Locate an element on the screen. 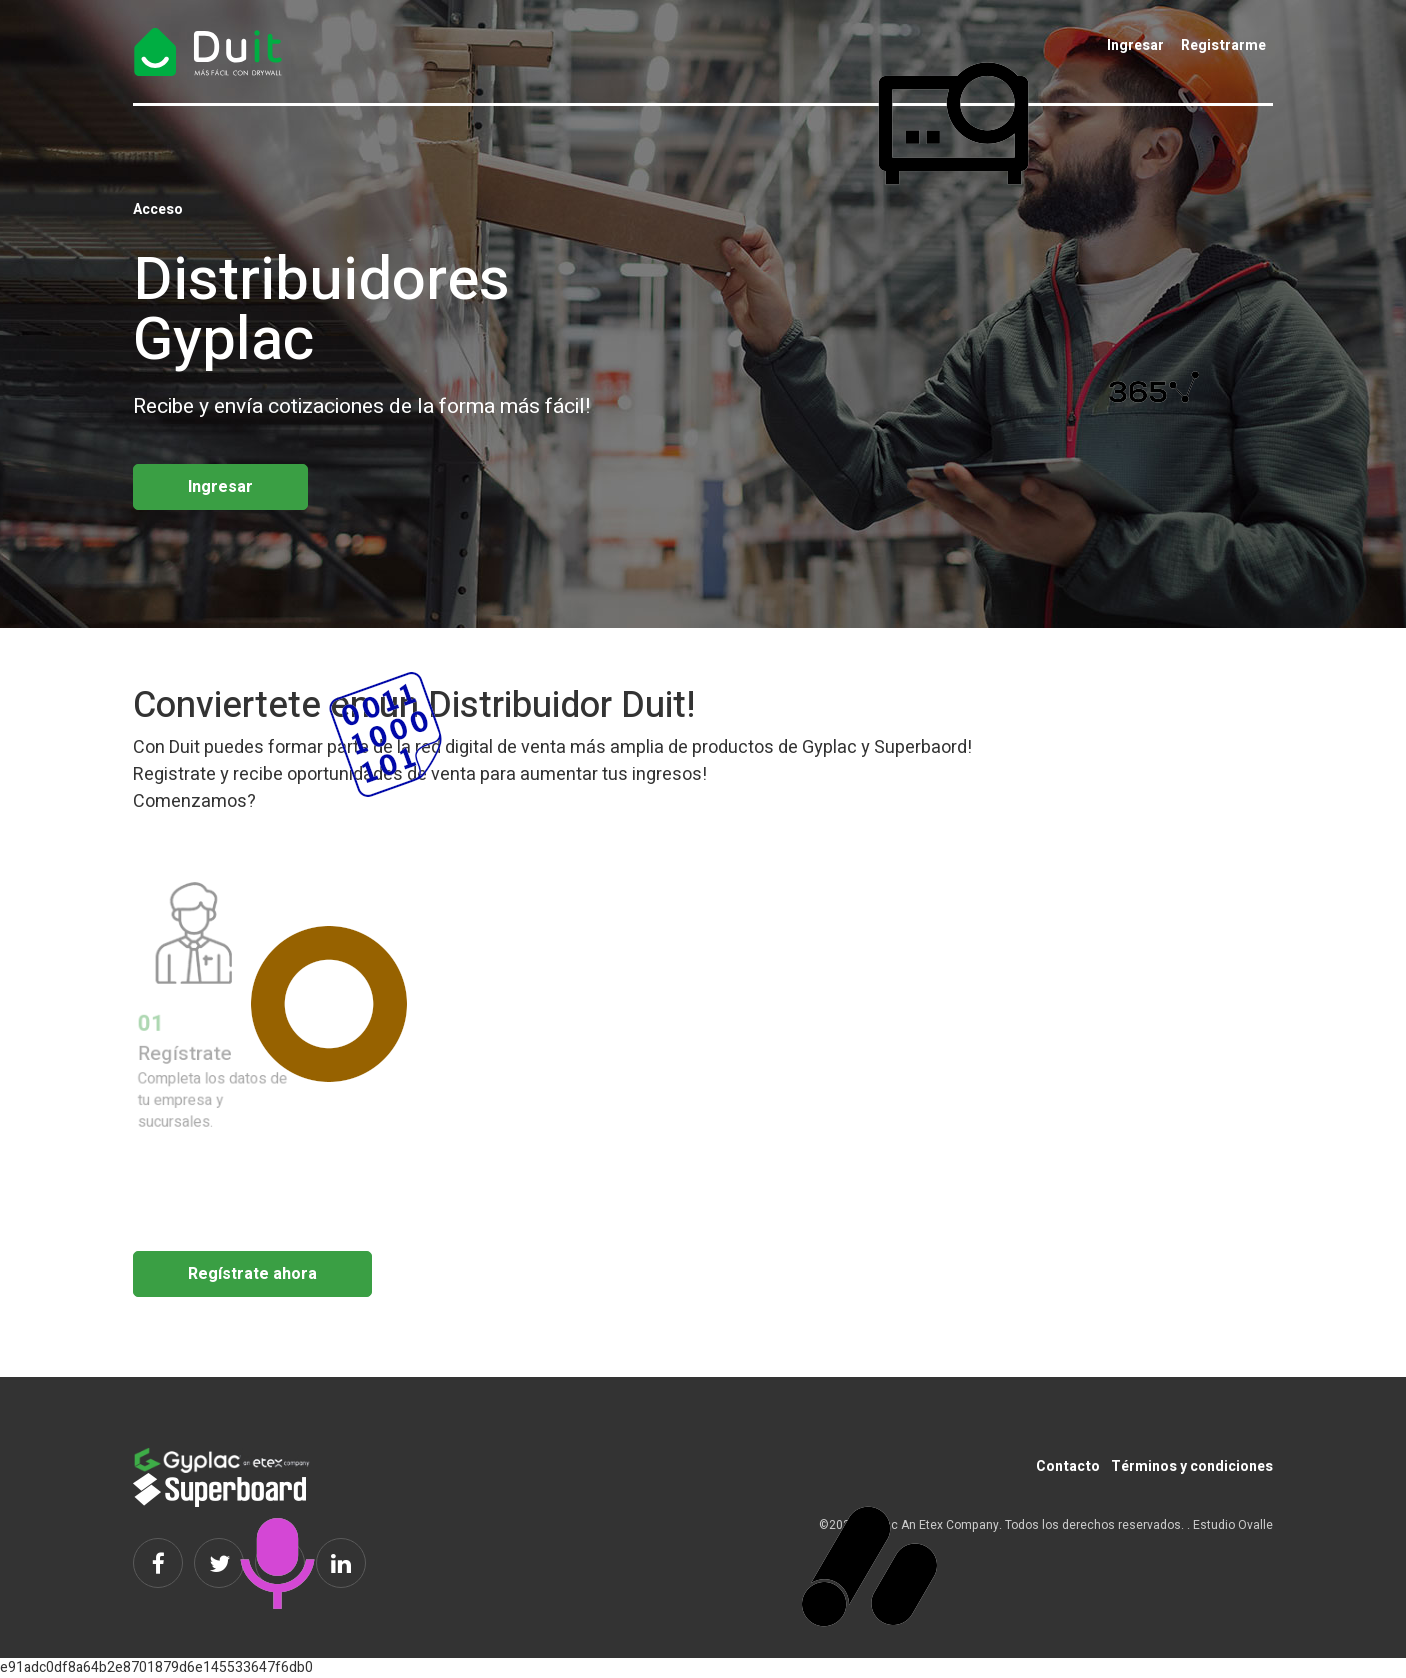 The width and height of the screenshot is (1406, 1678). open pastebin website or app is located at coordinates (385, 734).